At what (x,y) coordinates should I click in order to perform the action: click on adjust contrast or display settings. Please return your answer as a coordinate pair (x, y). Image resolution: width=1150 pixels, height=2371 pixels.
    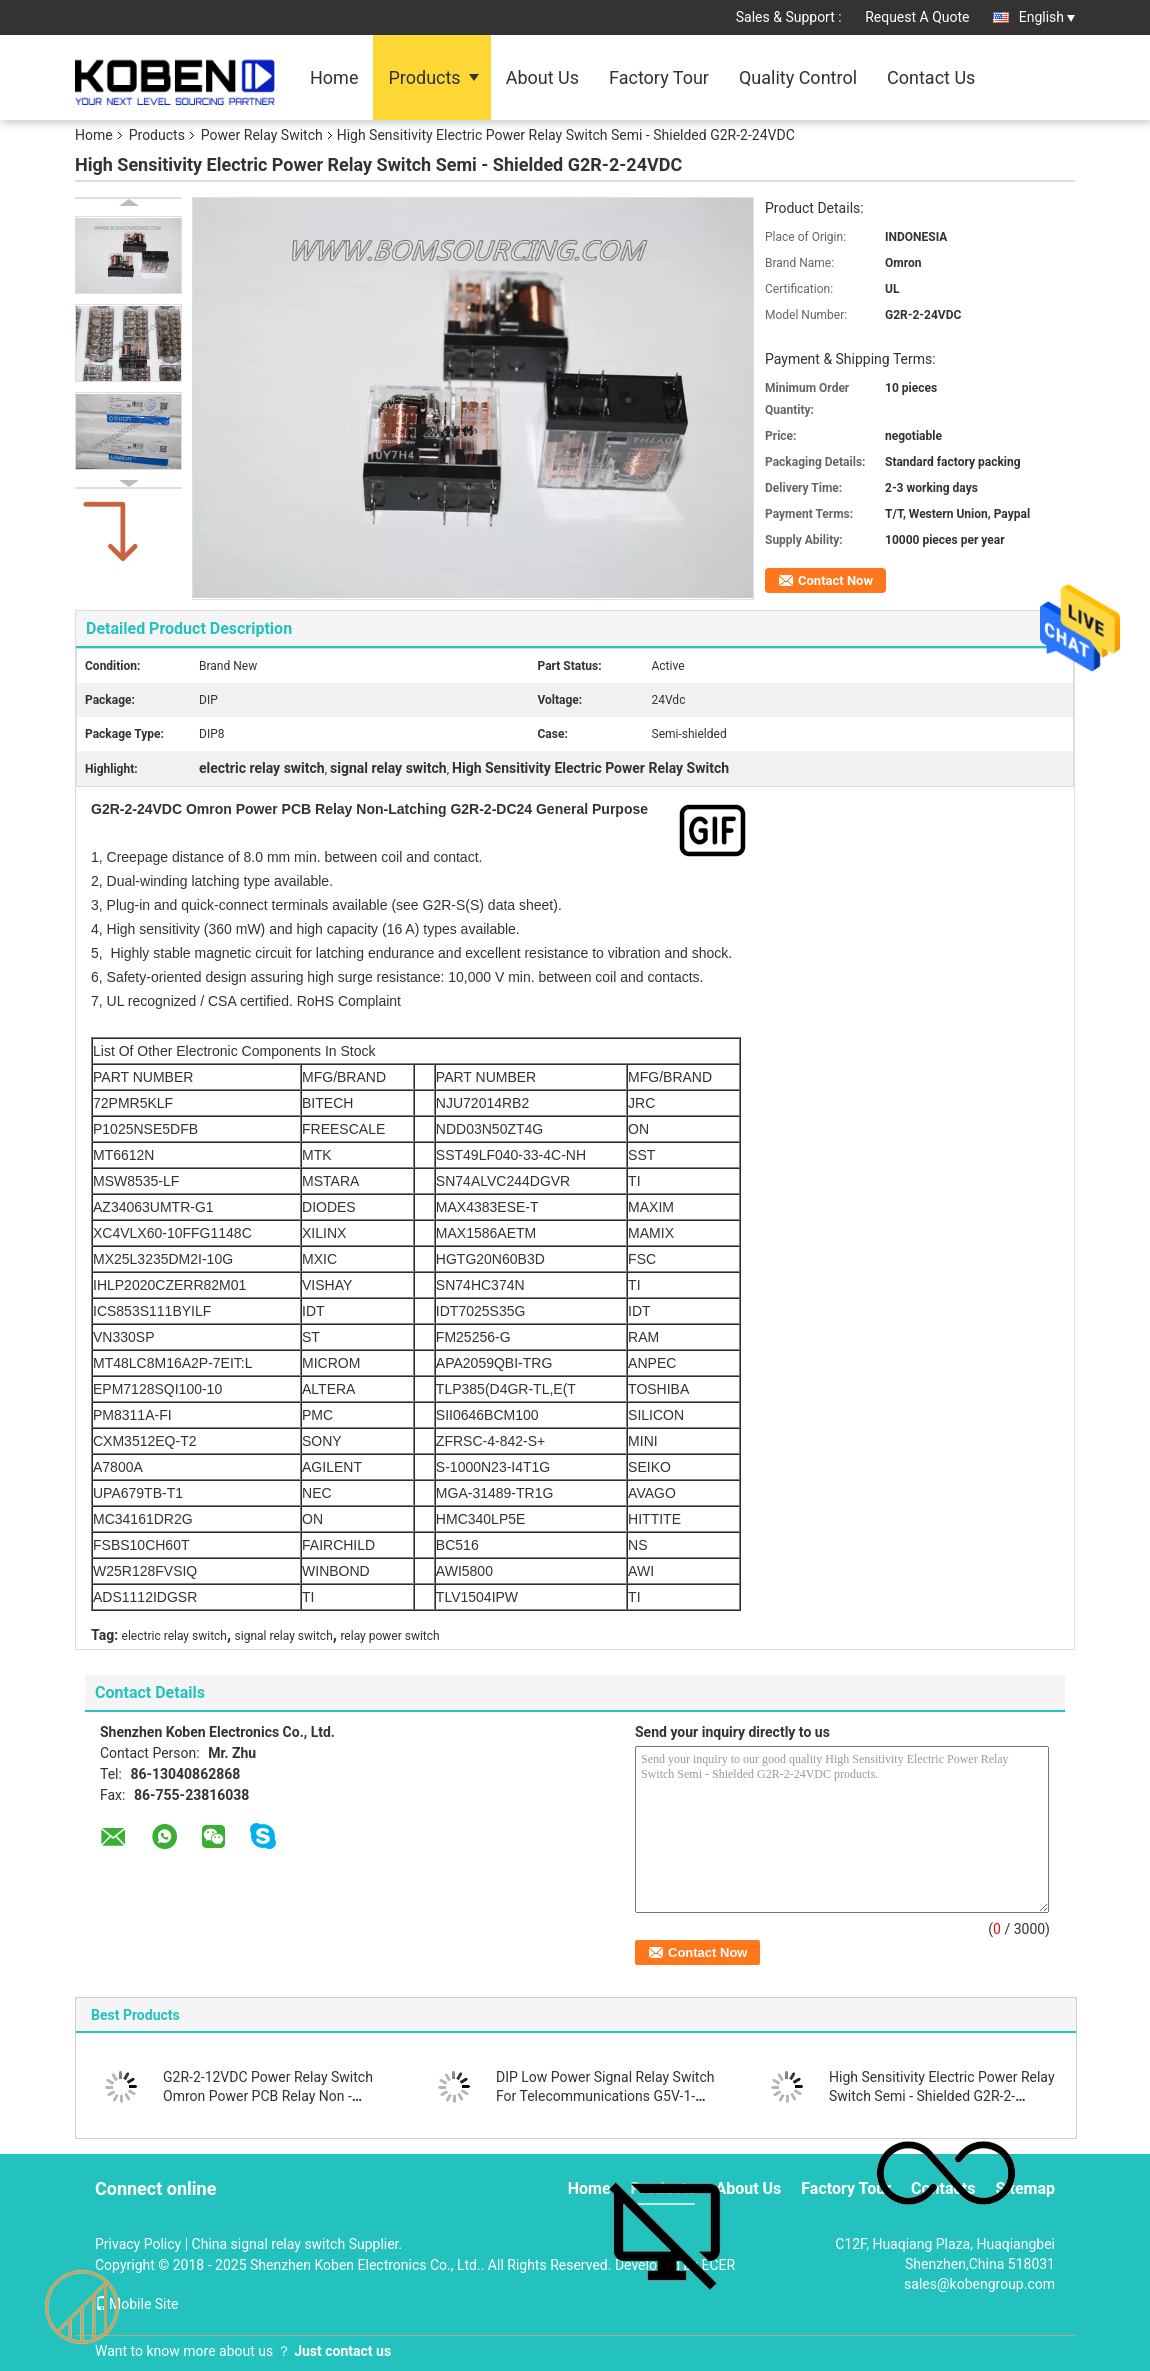
    Looking at the image, I should click on (82, 2307).